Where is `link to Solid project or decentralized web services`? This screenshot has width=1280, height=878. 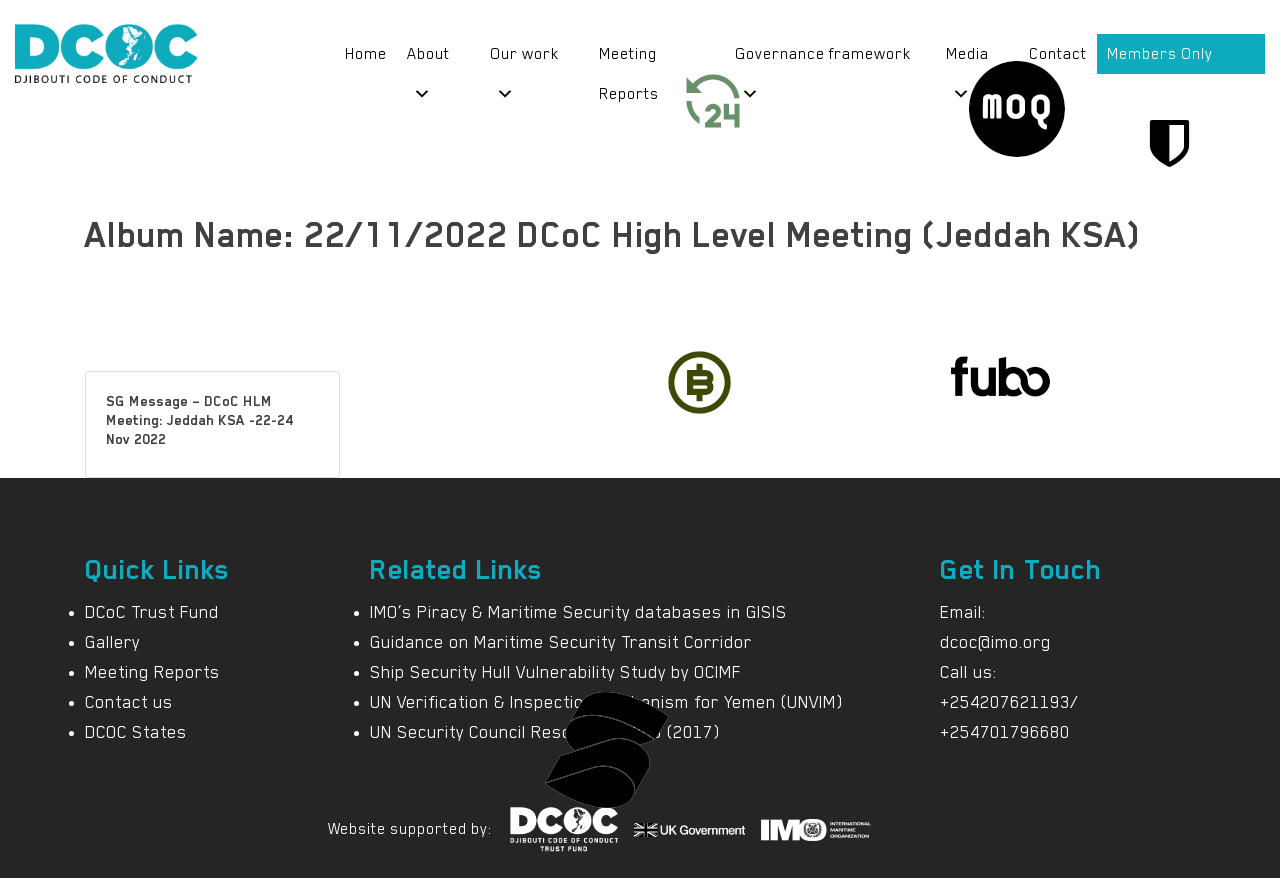
link to Solid project or decentralized web services is located at coordinates (607, 750).